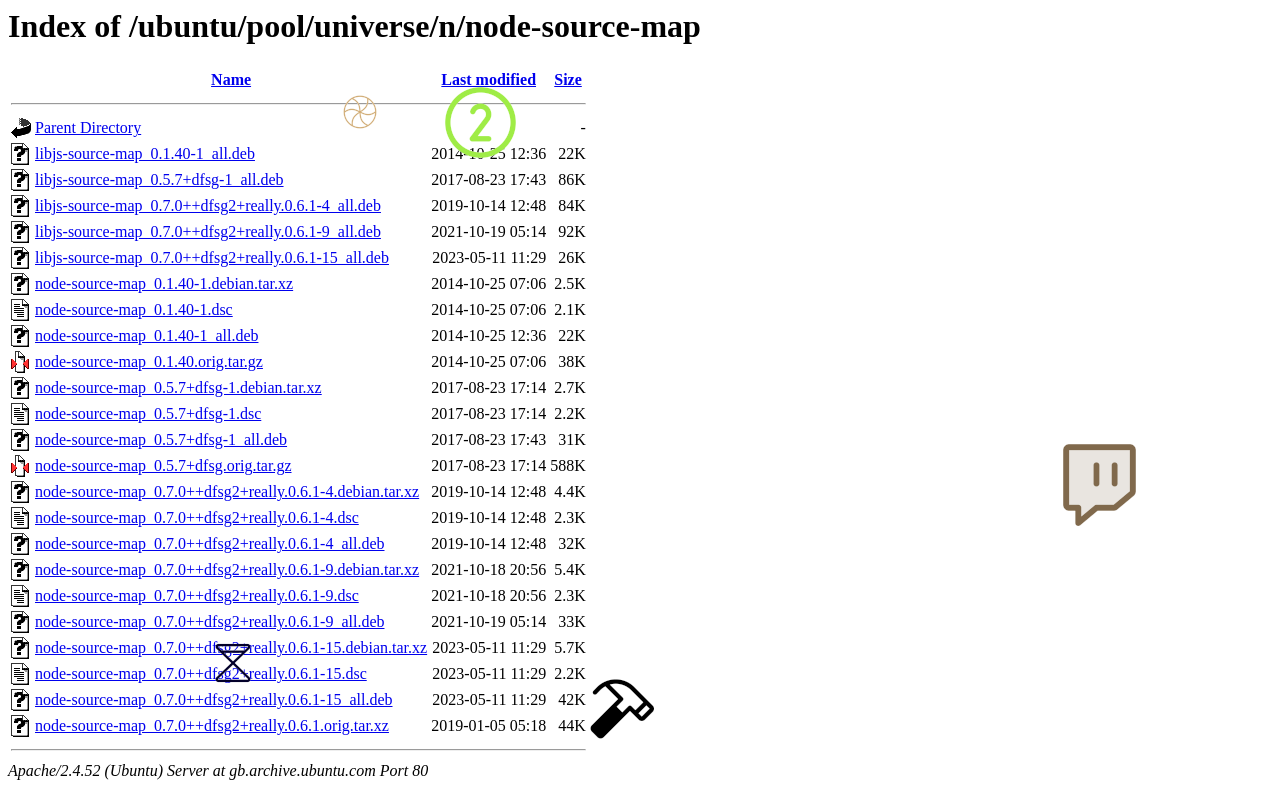  What do you see at coordinates (360, 112) in the screenshot?
I see `loading content in progress` at bounding box center [360, 112].